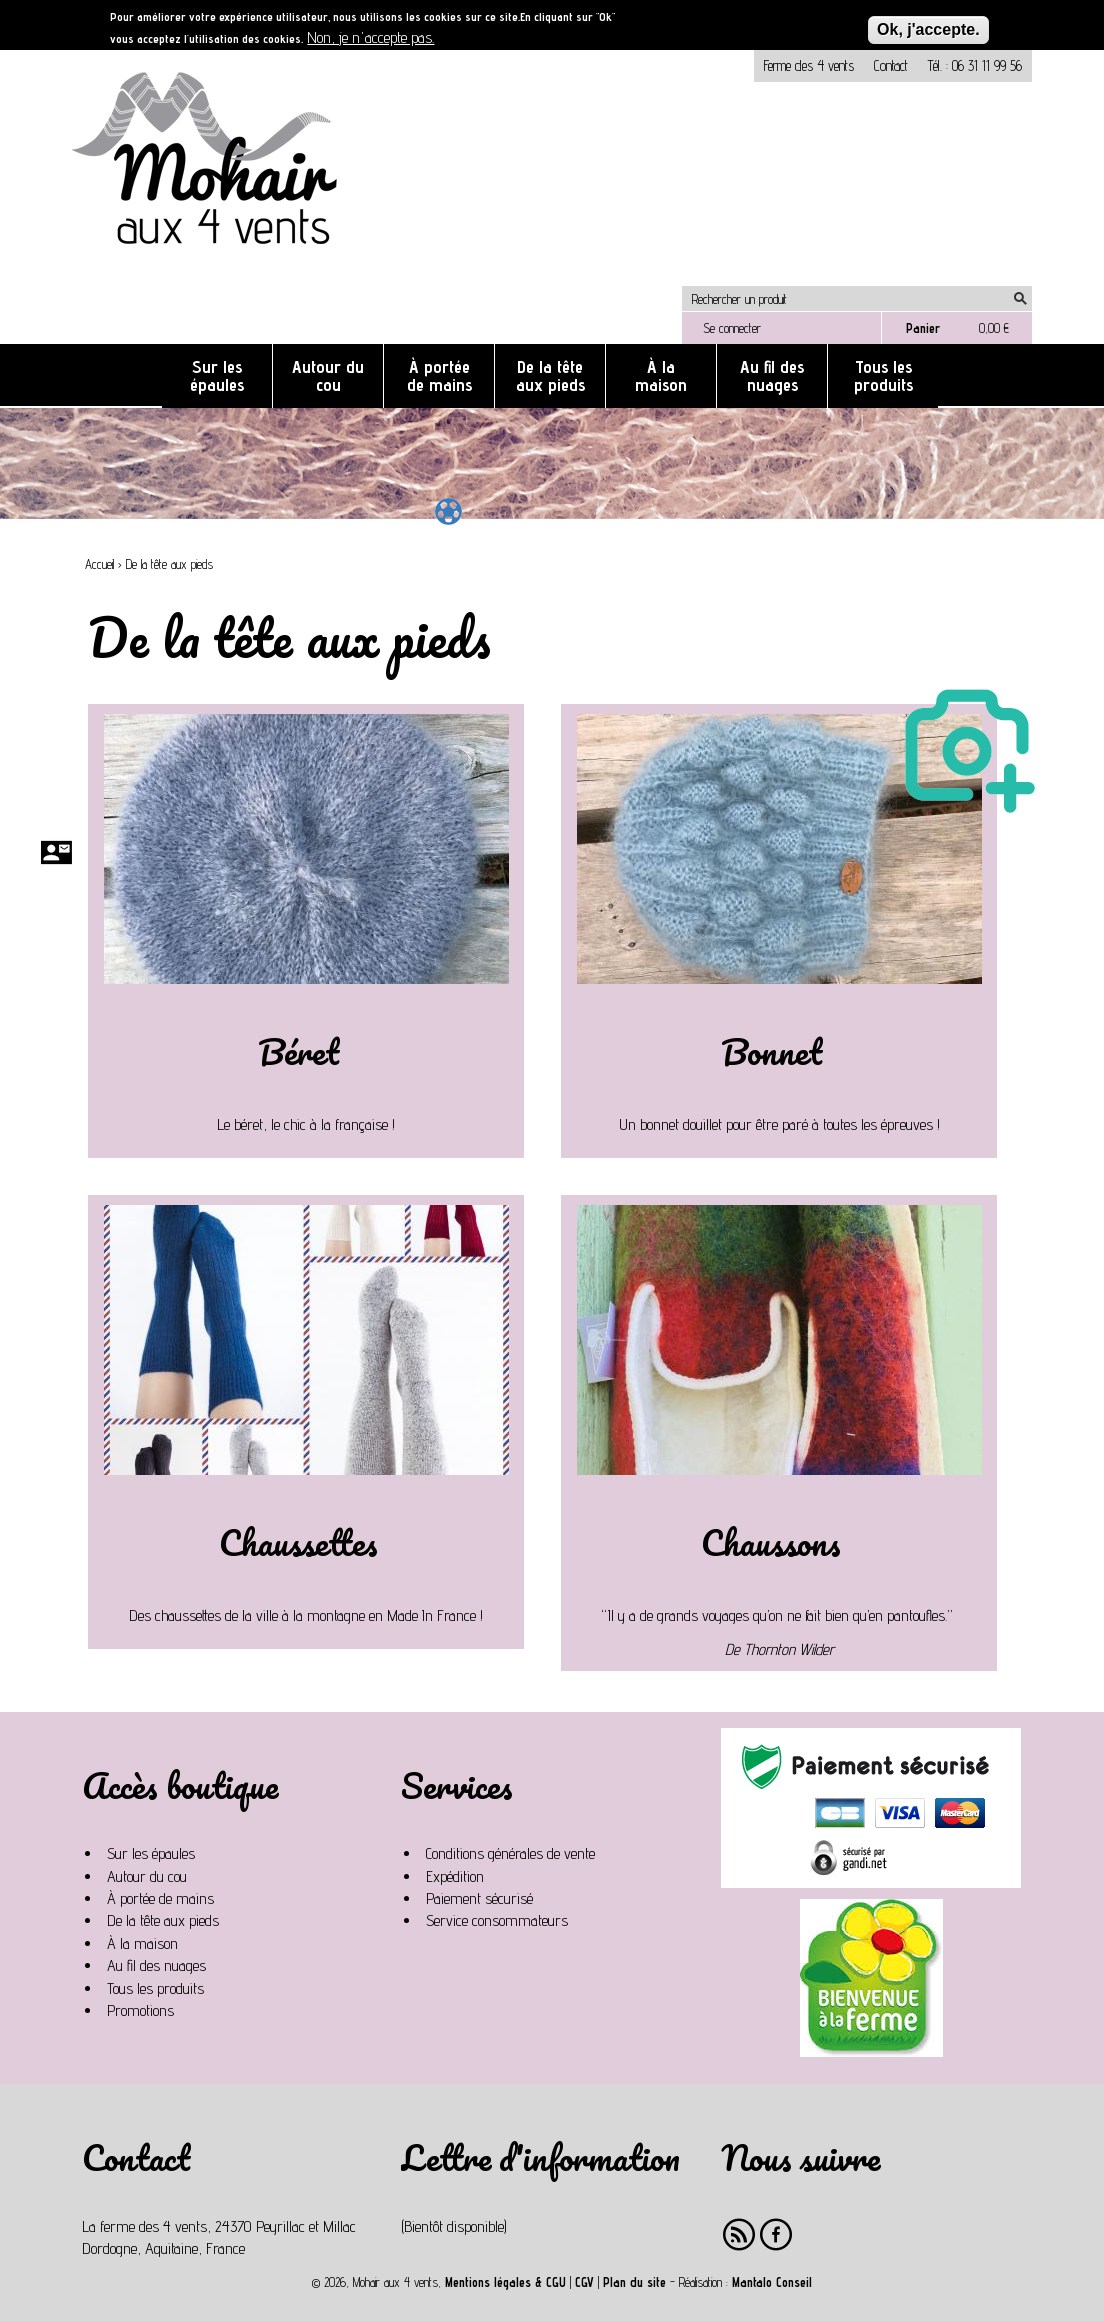 Image resolution: width=1104 pixels, height=2321 pixels. I want to click on access contact information via email, so click(56, 852).